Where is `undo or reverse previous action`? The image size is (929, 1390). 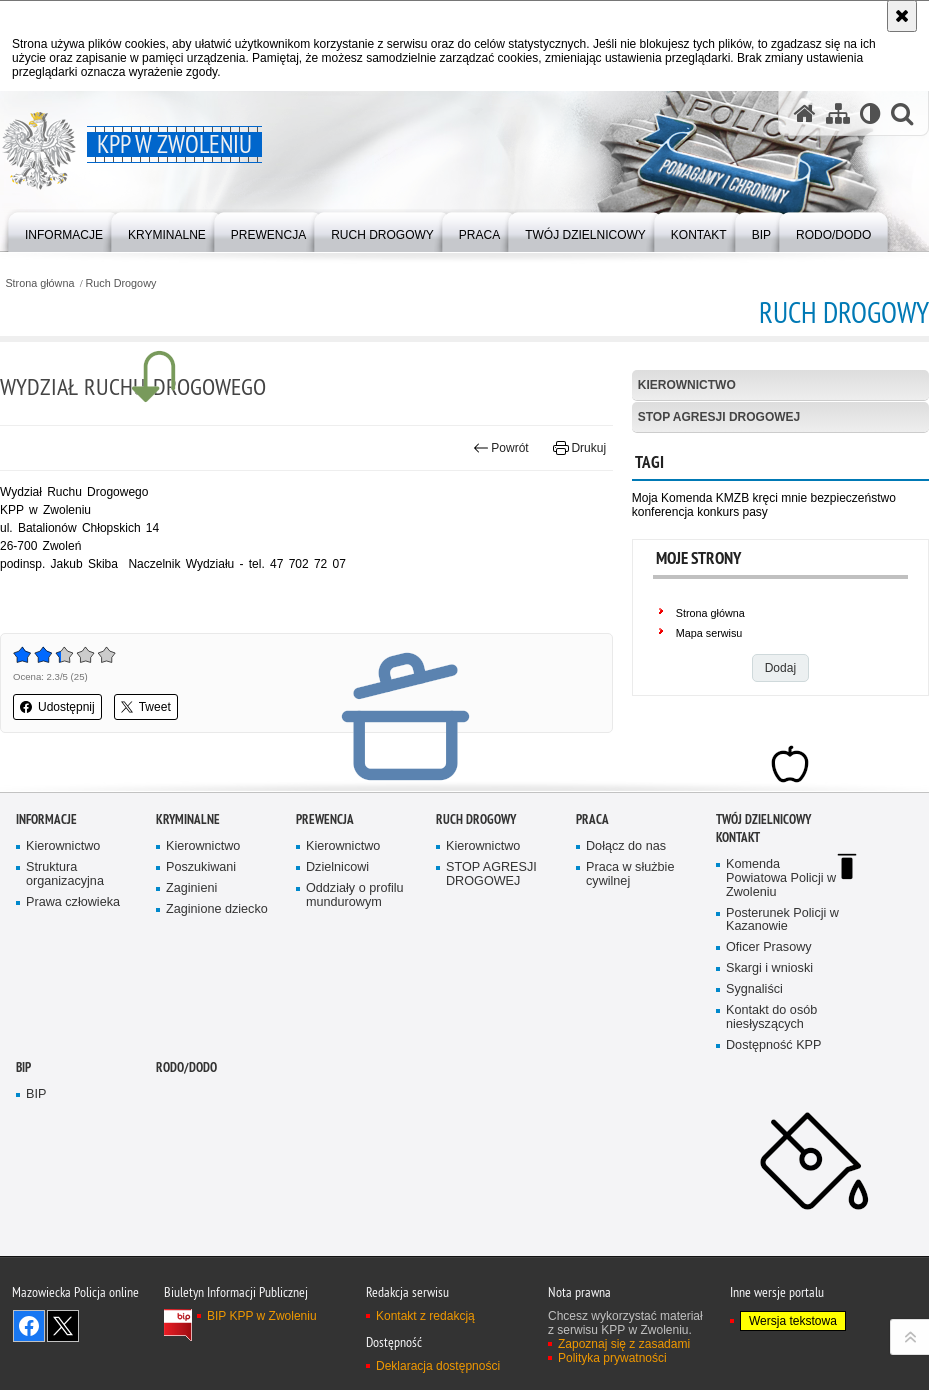
undo or reverse previous action is located at coordinates (155, 376).